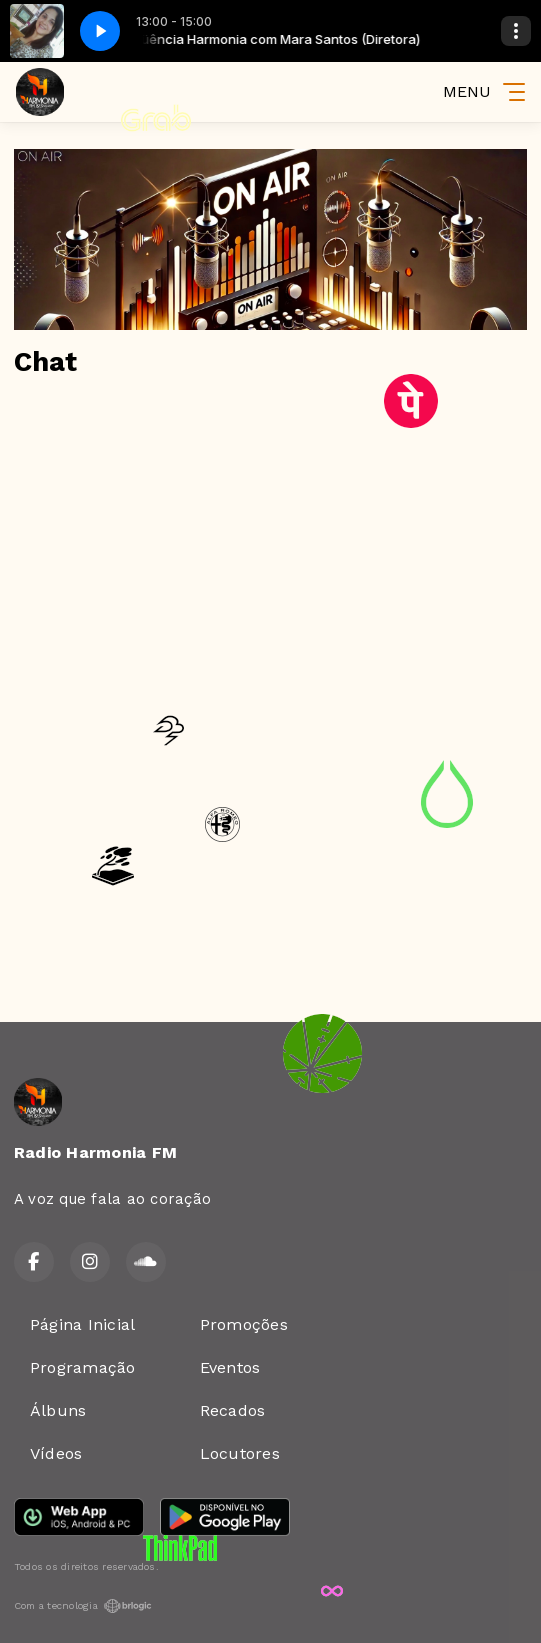 The height and width of the screenshot is (1643, 541). What do you see at coordinates (168, 730) in the screenshot?
I see `apache storm logo` at bounding box center [168, 730].